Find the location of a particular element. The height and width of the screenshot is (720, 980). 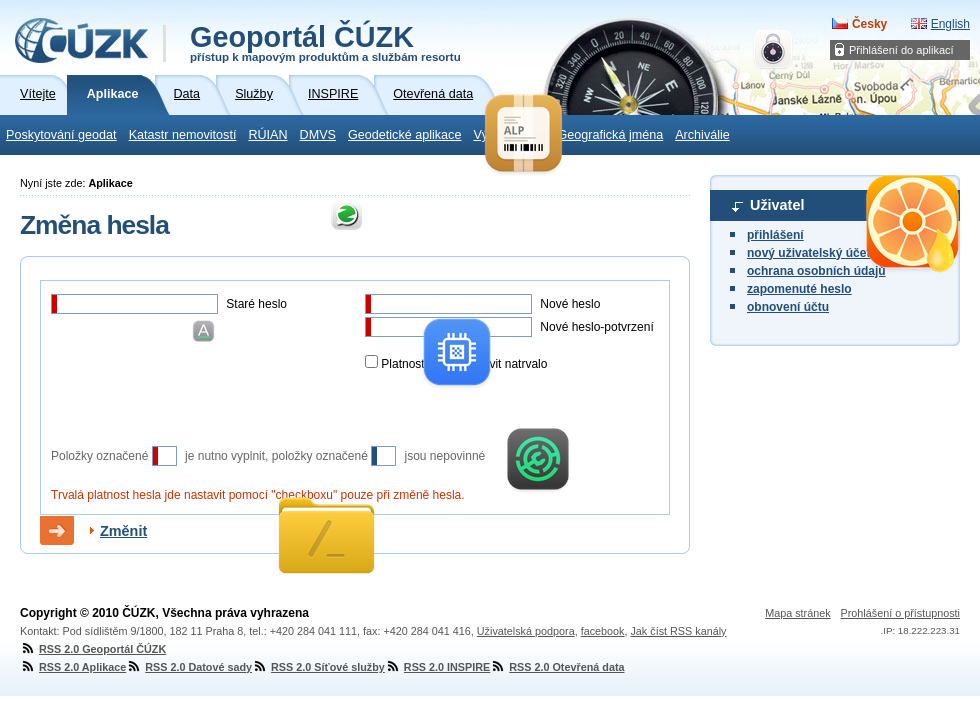

open two-factor authentication app is located at coordinates (773, 49).